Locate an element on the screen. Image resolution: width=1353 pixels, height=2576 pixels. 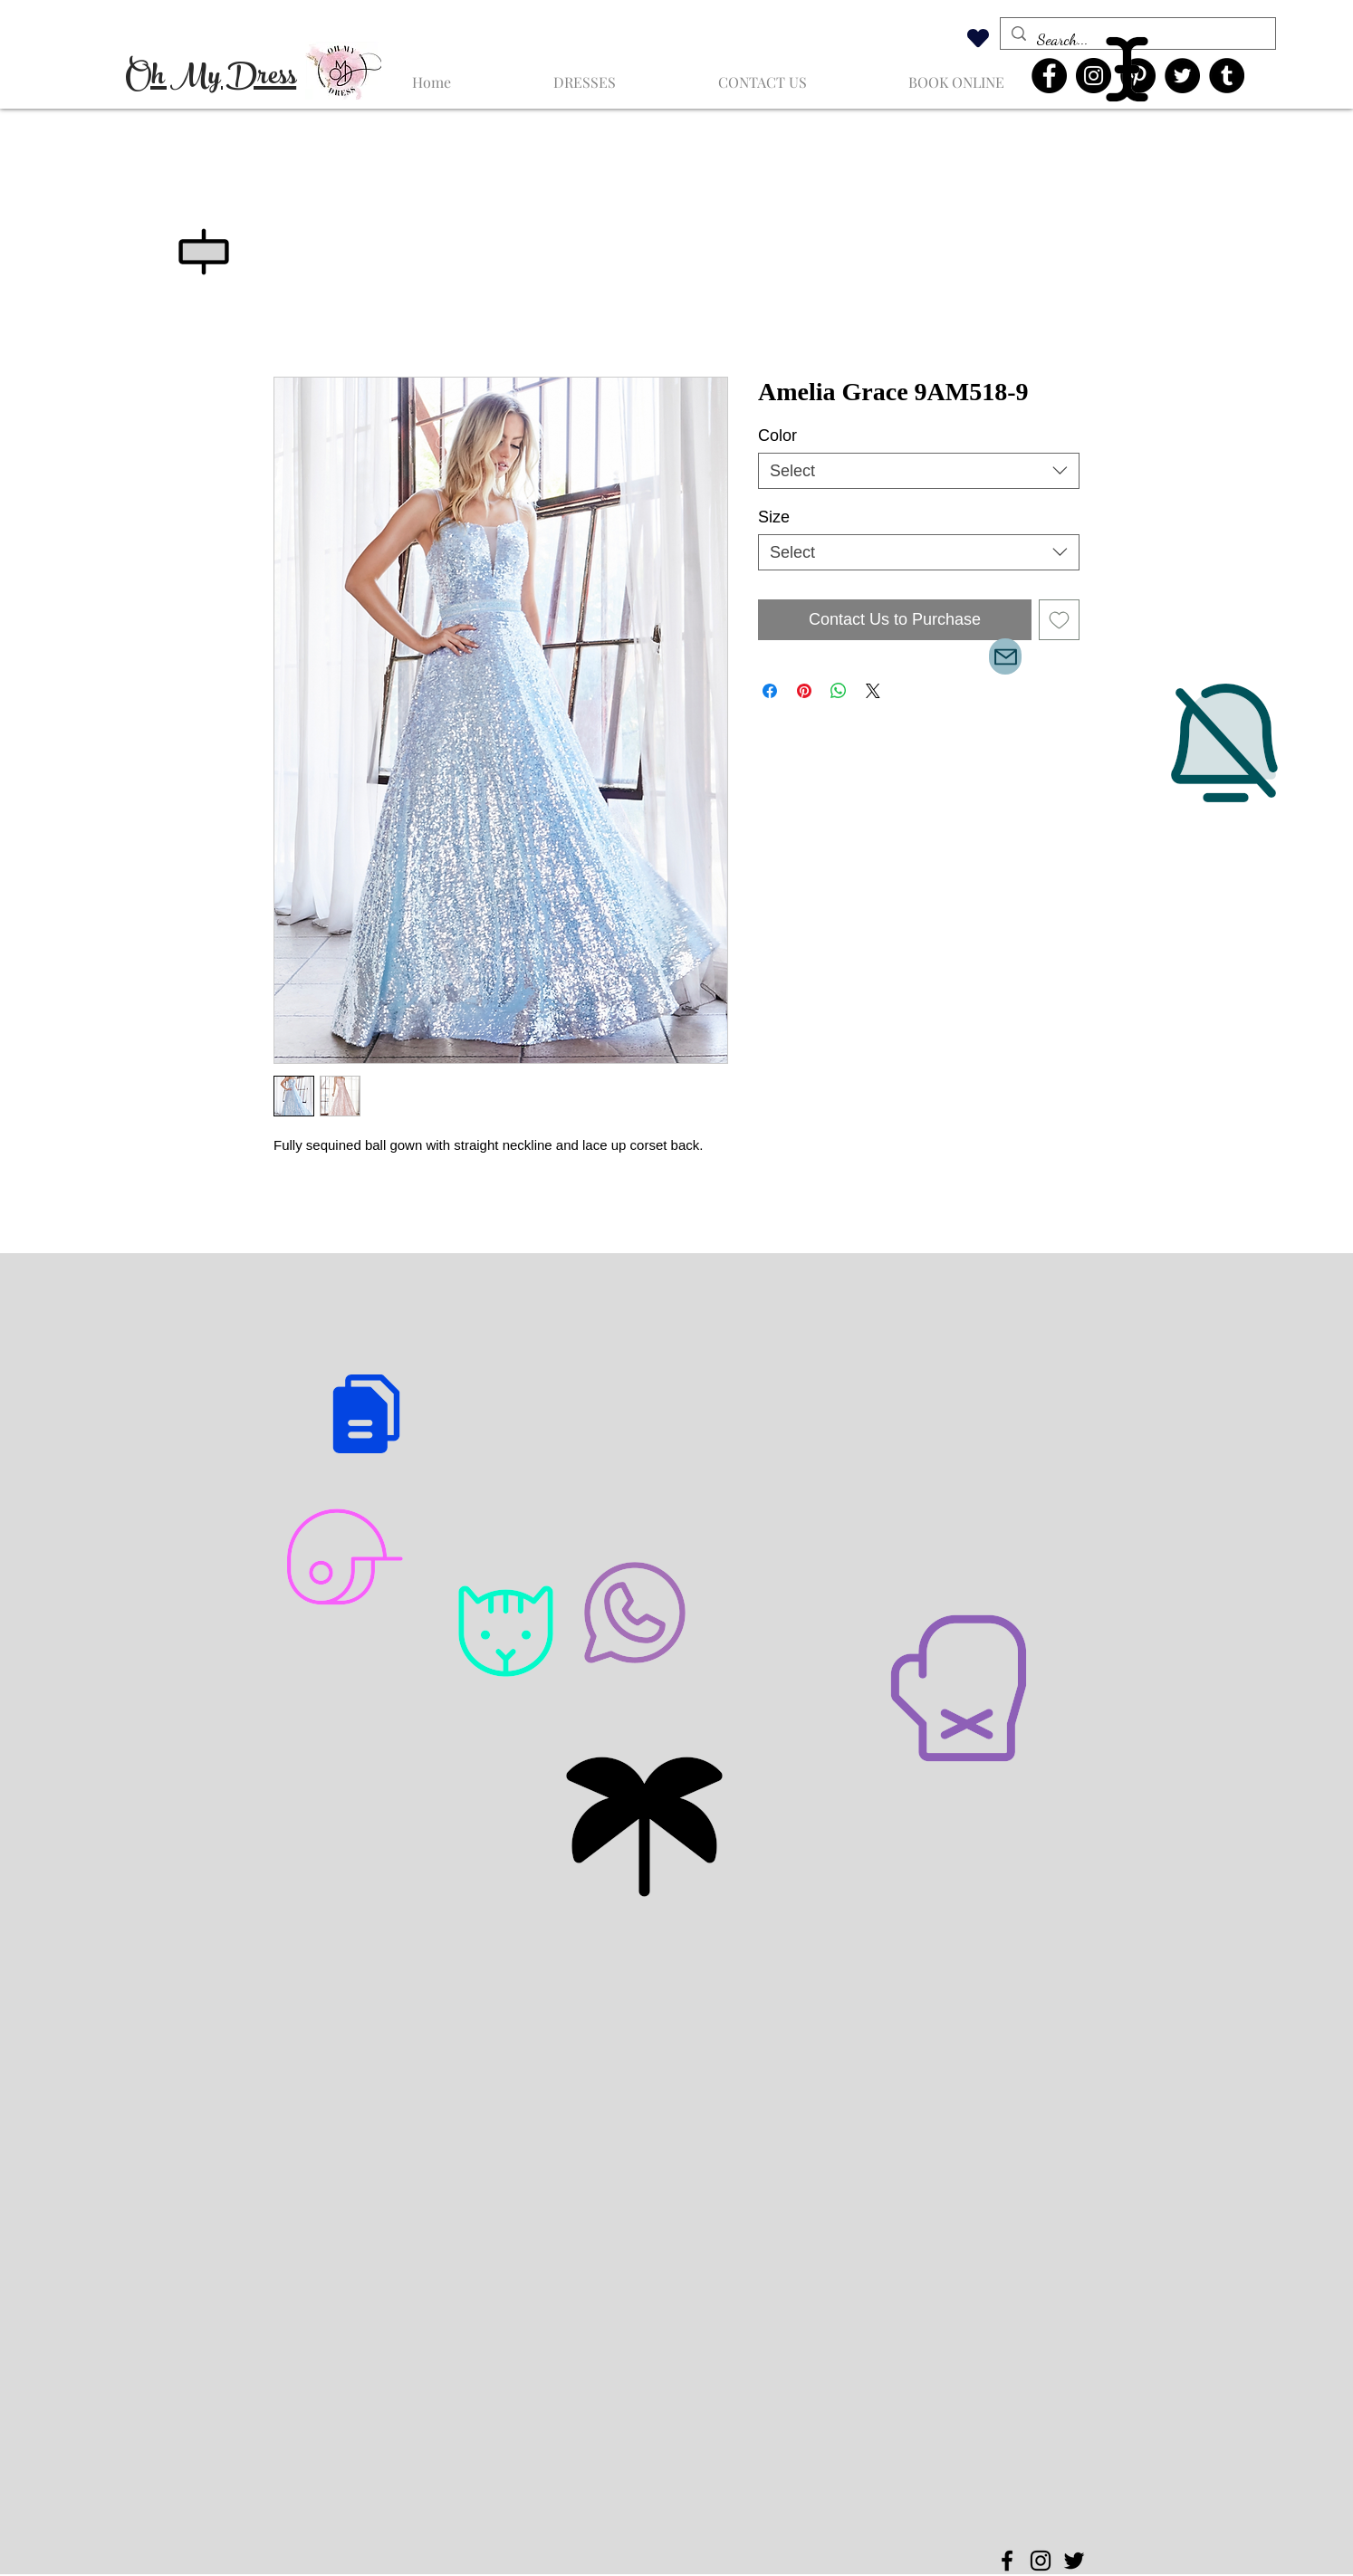
access your files or documents is located at coordinates (366, 1413).